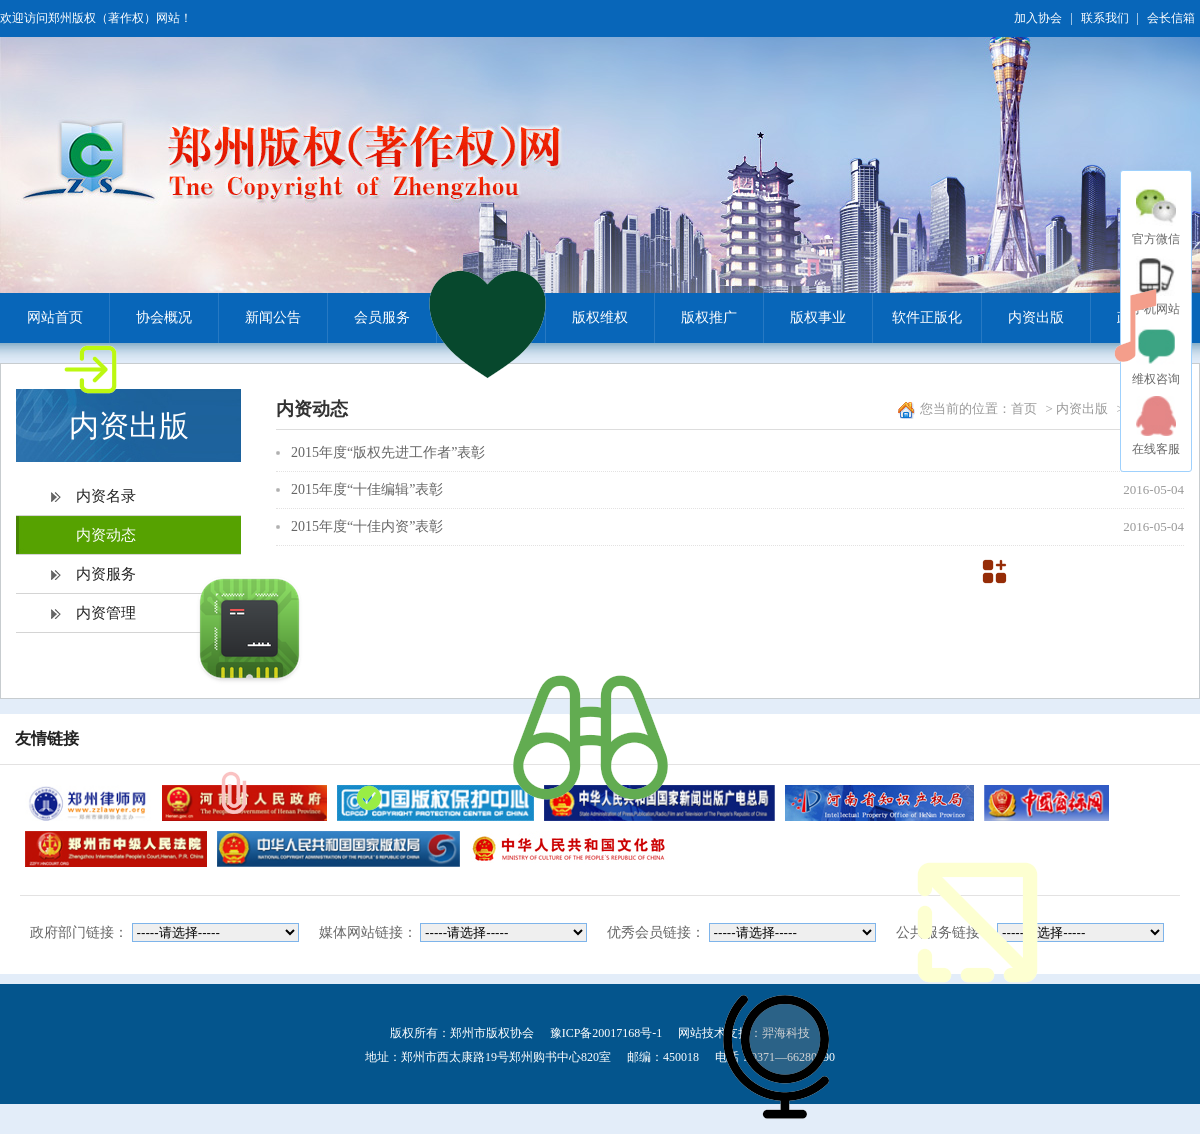 This screenshot has height=1134, width=1200. Describe the element at coordinates (249, 628) in the screenshot. I see `view system memory usage` at that location.